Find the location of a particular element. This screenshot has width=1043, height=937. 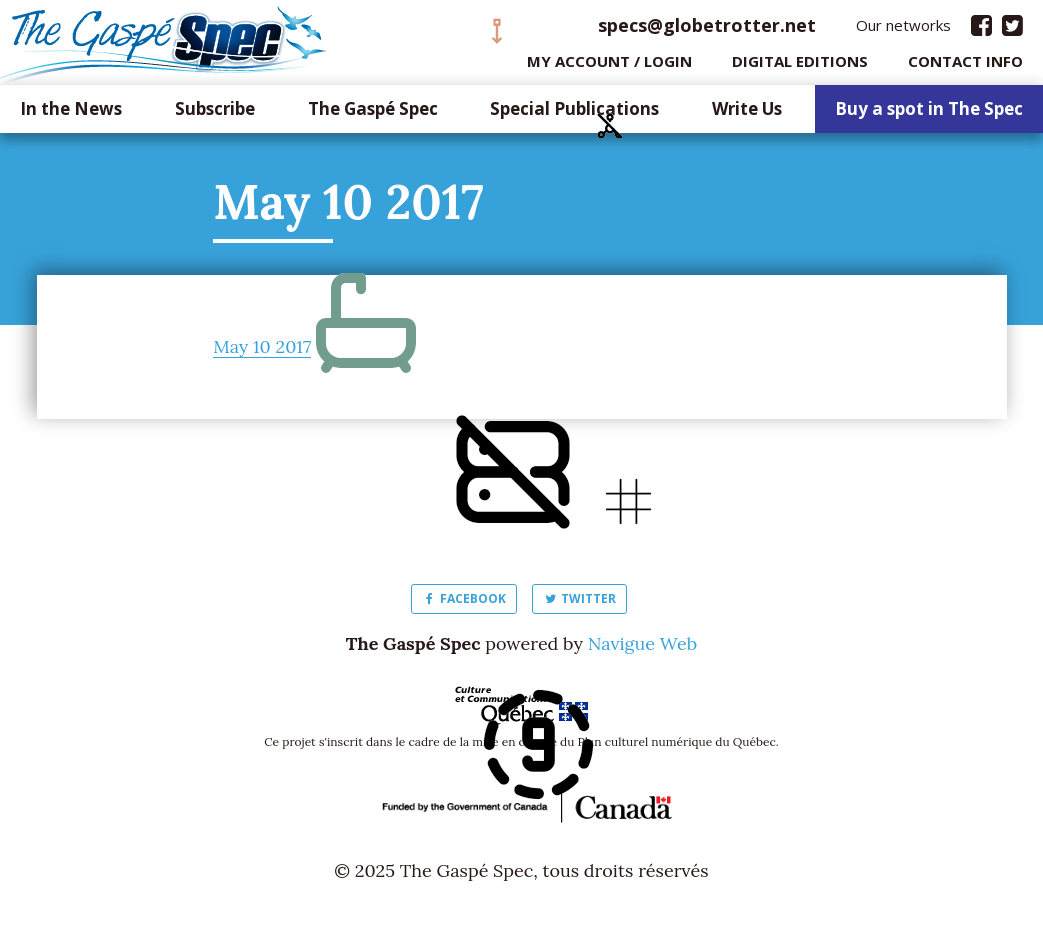

add or view hashtags is located at coordinates (628, 501).